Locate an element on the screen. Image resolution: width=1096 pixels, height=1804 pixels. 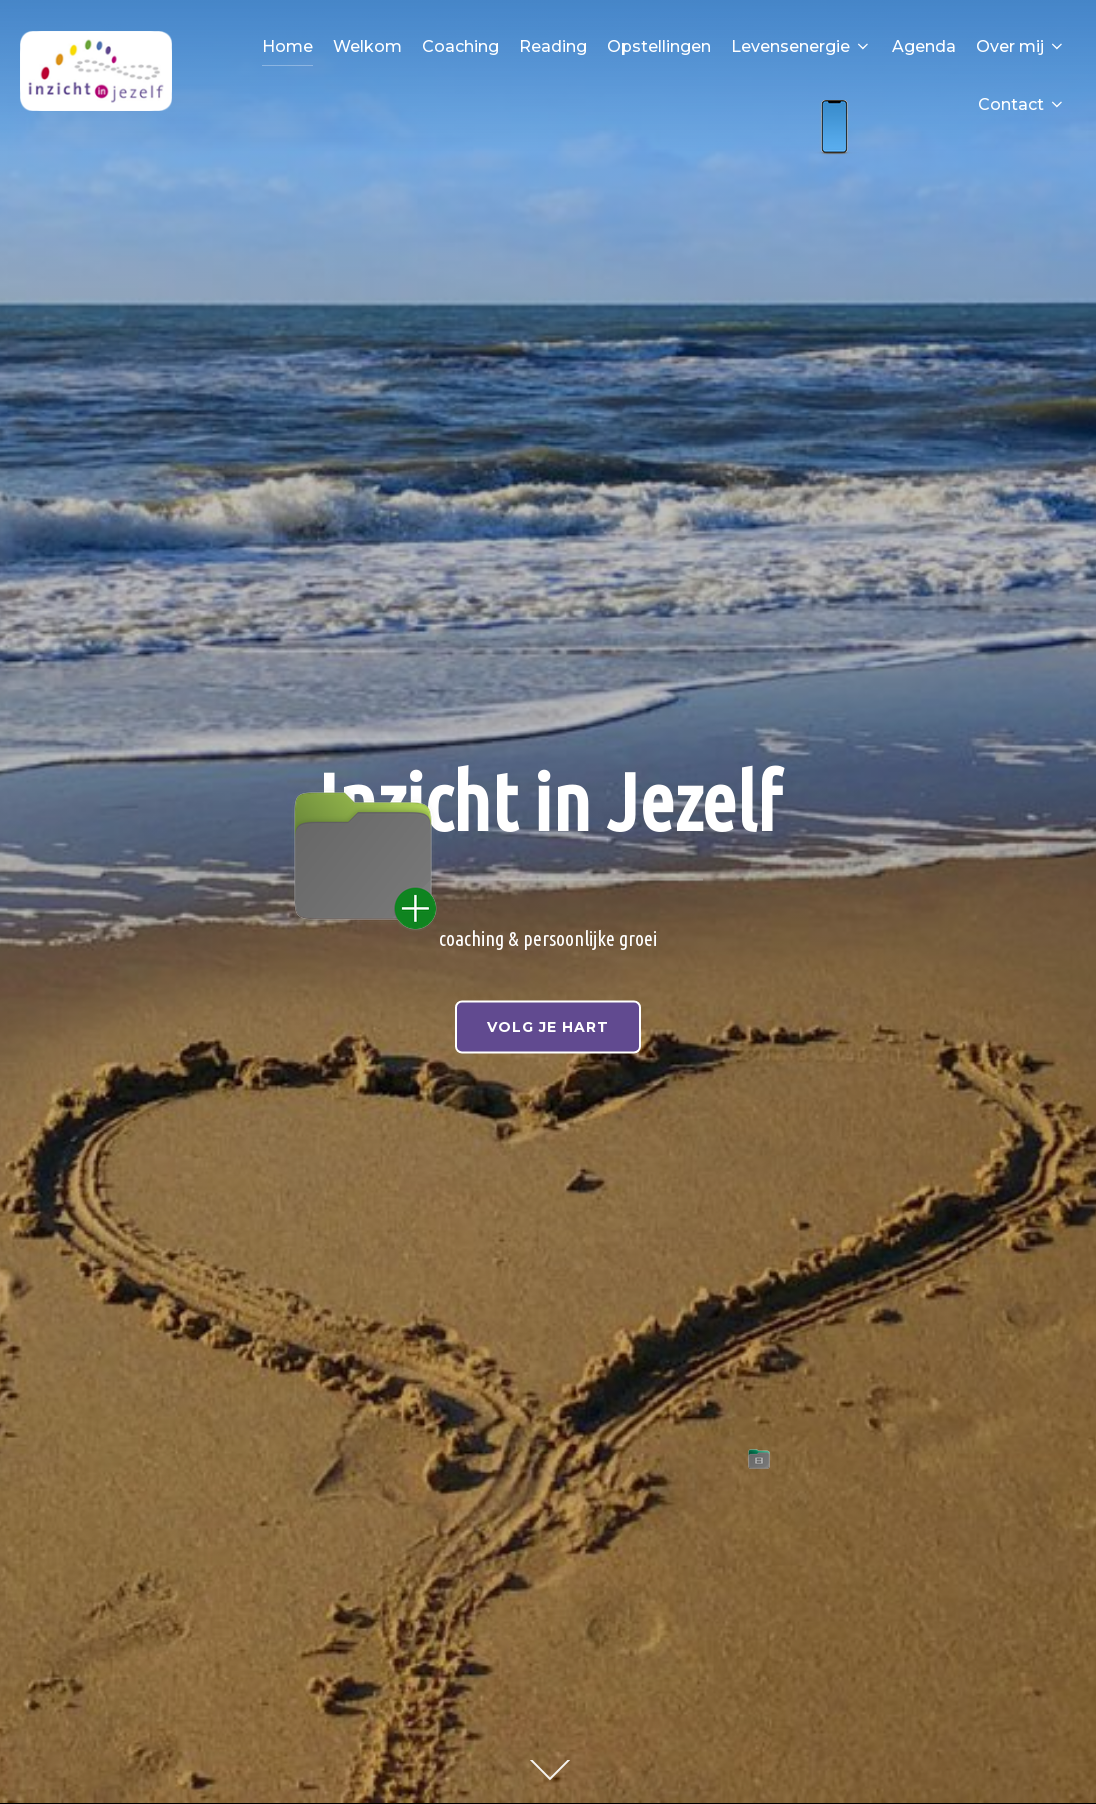
iPhone 12 Pro device icon is located at coordinates (834, 127).